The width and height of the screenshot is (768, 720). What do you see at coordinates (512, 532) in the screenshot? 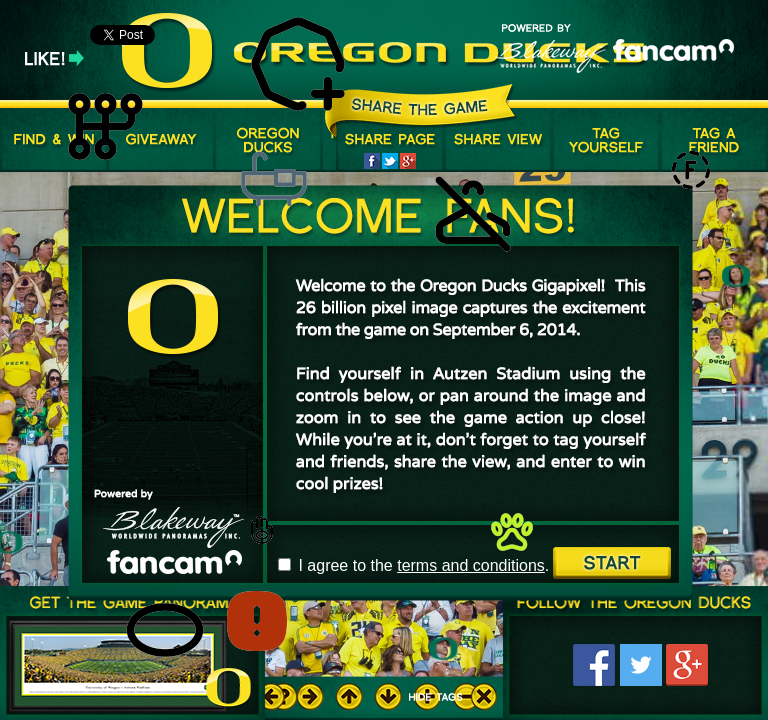
I see `access pet-related features or settings` at bounding box center [512, 532].